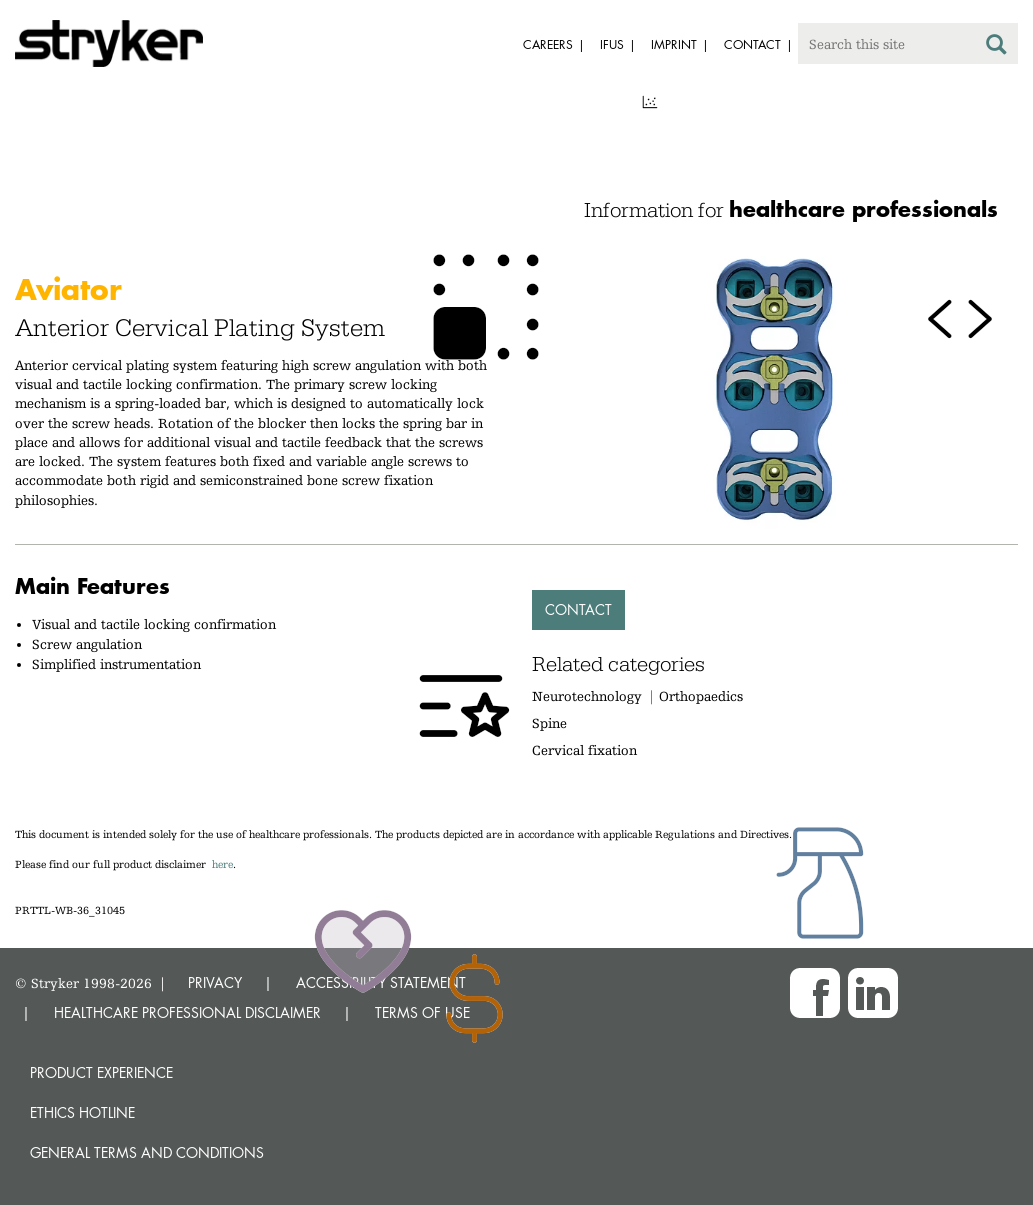 Image resolution: width=1033 pixels, height=1205 pixels. Describe the element at coordinates (486, 307) in the screenshot. I see `align content to bottom-left corner` at that location.